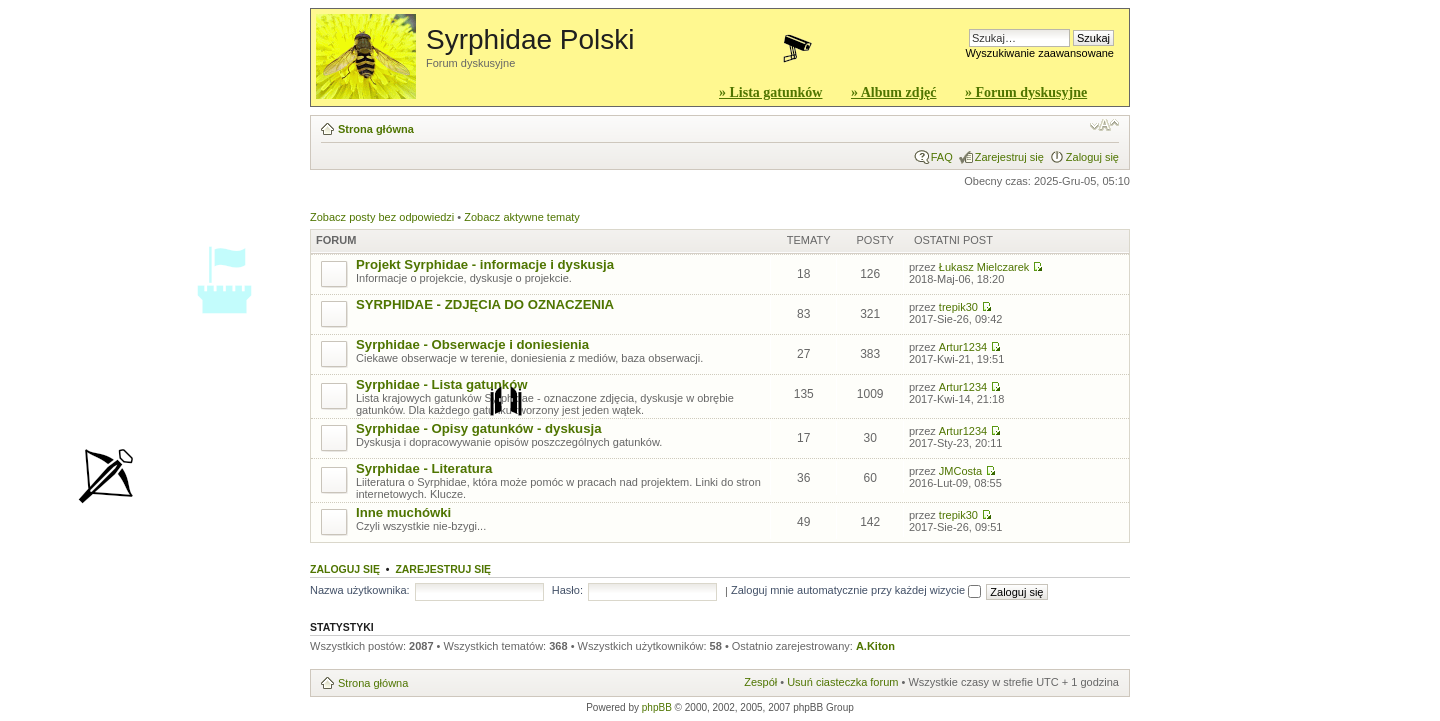 This screenshot has height=721, width=1440. Describe the element at coordinates (224, 279) in the screenshot. I see `capture the flag or territory marker` at that location.